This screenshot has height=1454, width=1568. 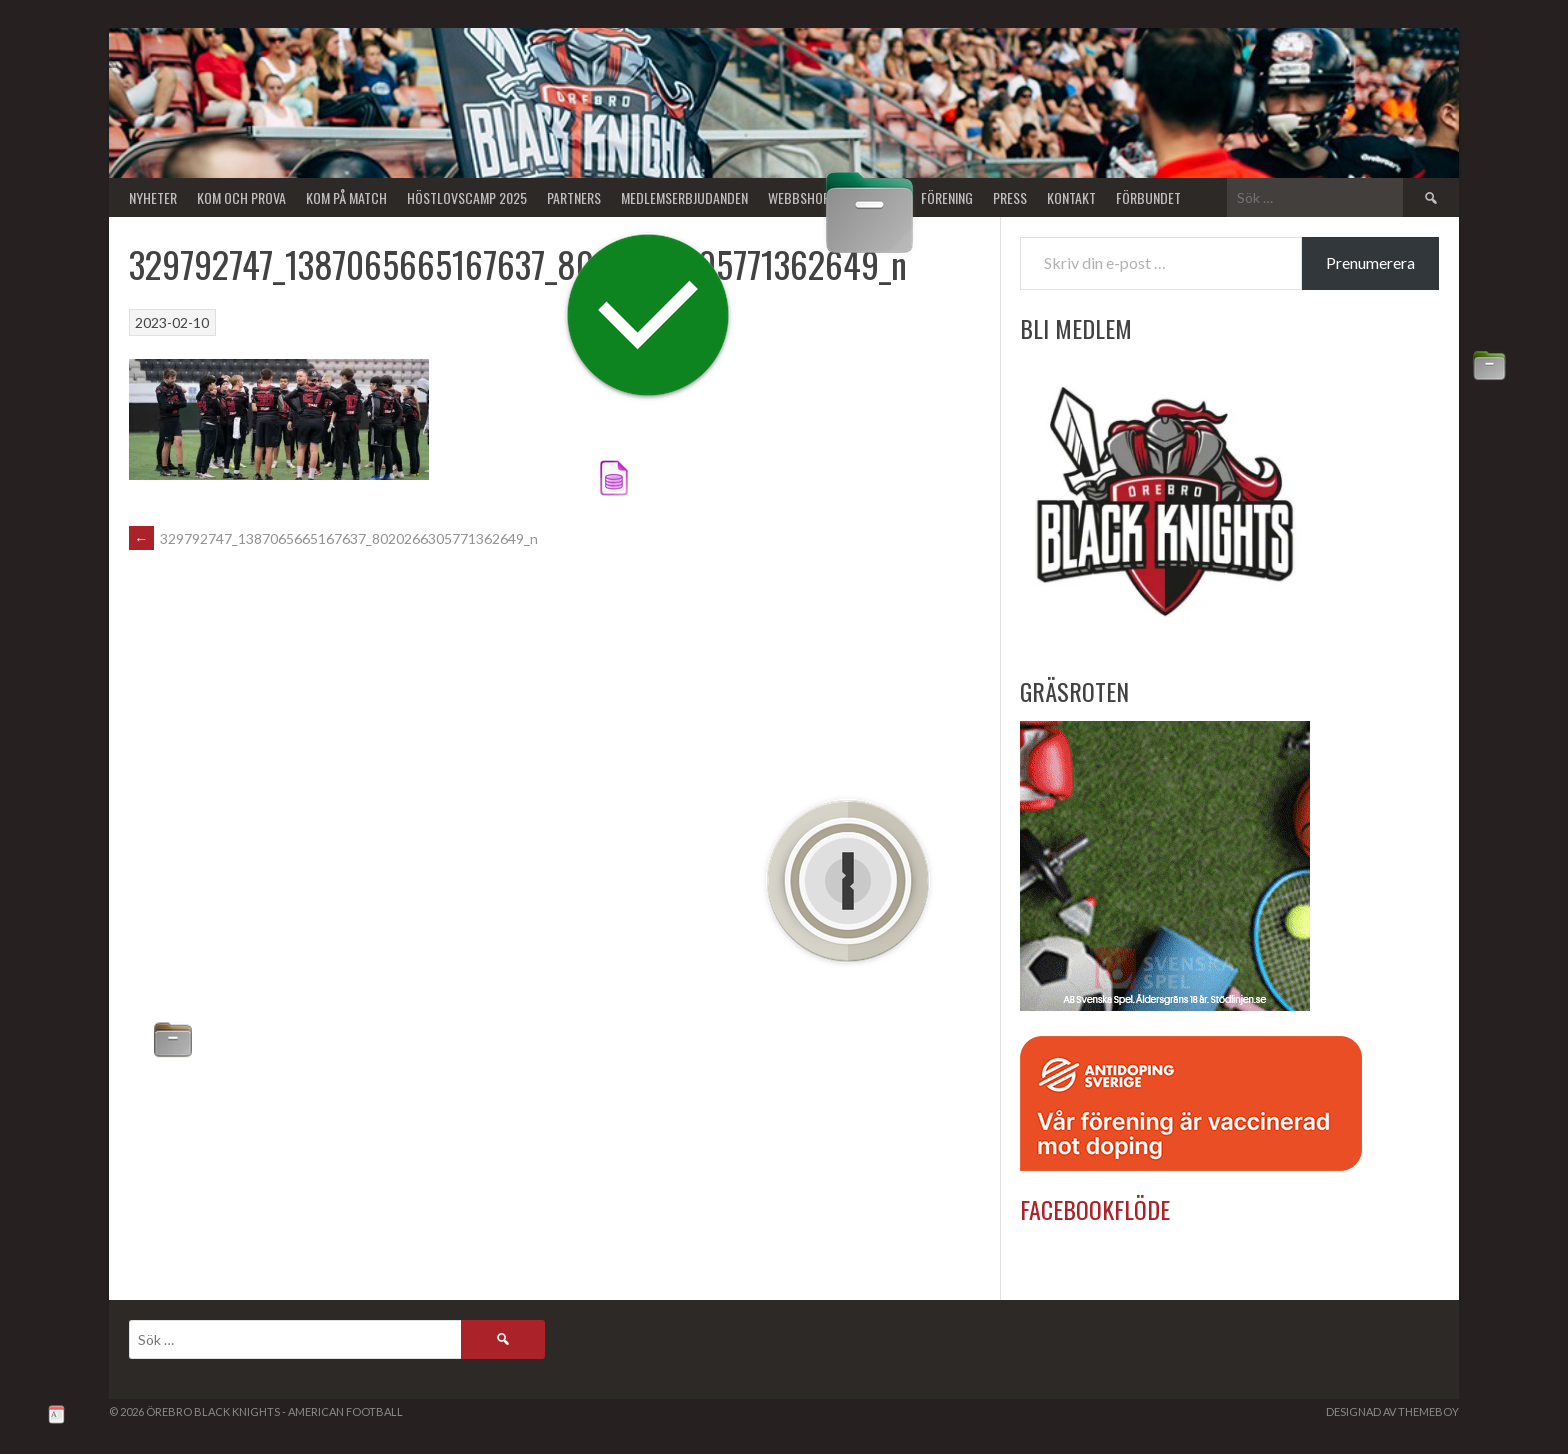 What do you see at coordinates (648, 315) in the screenshot?
I see `indicates file successfully synced with insync` at bounding box center [648, 315].